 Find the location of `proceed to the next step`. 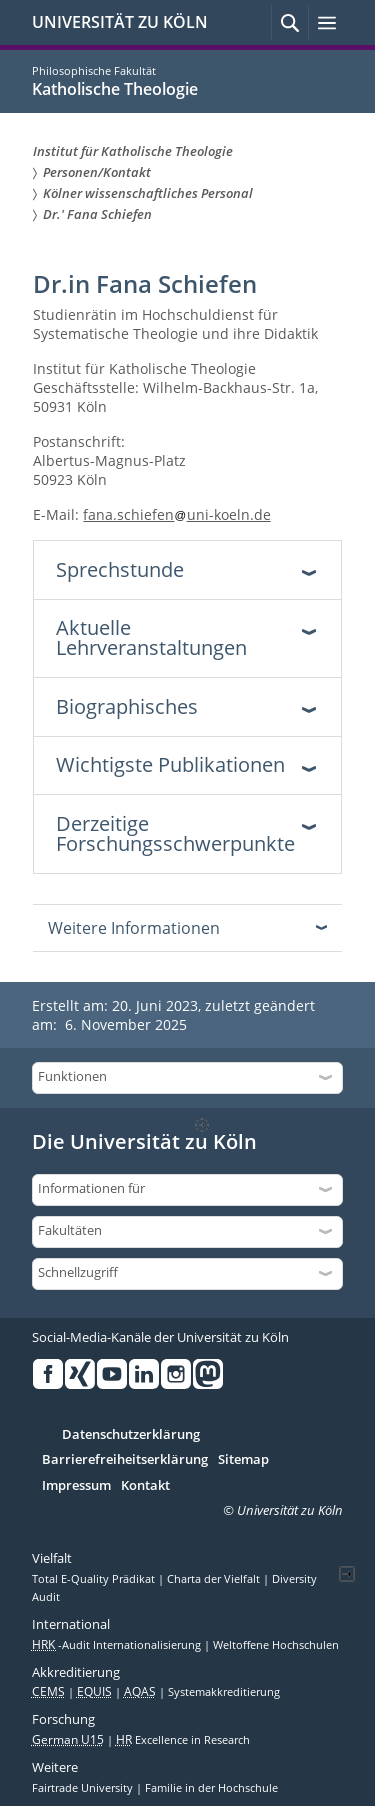

proceed to the next step is located at coordinates (202, 1125).